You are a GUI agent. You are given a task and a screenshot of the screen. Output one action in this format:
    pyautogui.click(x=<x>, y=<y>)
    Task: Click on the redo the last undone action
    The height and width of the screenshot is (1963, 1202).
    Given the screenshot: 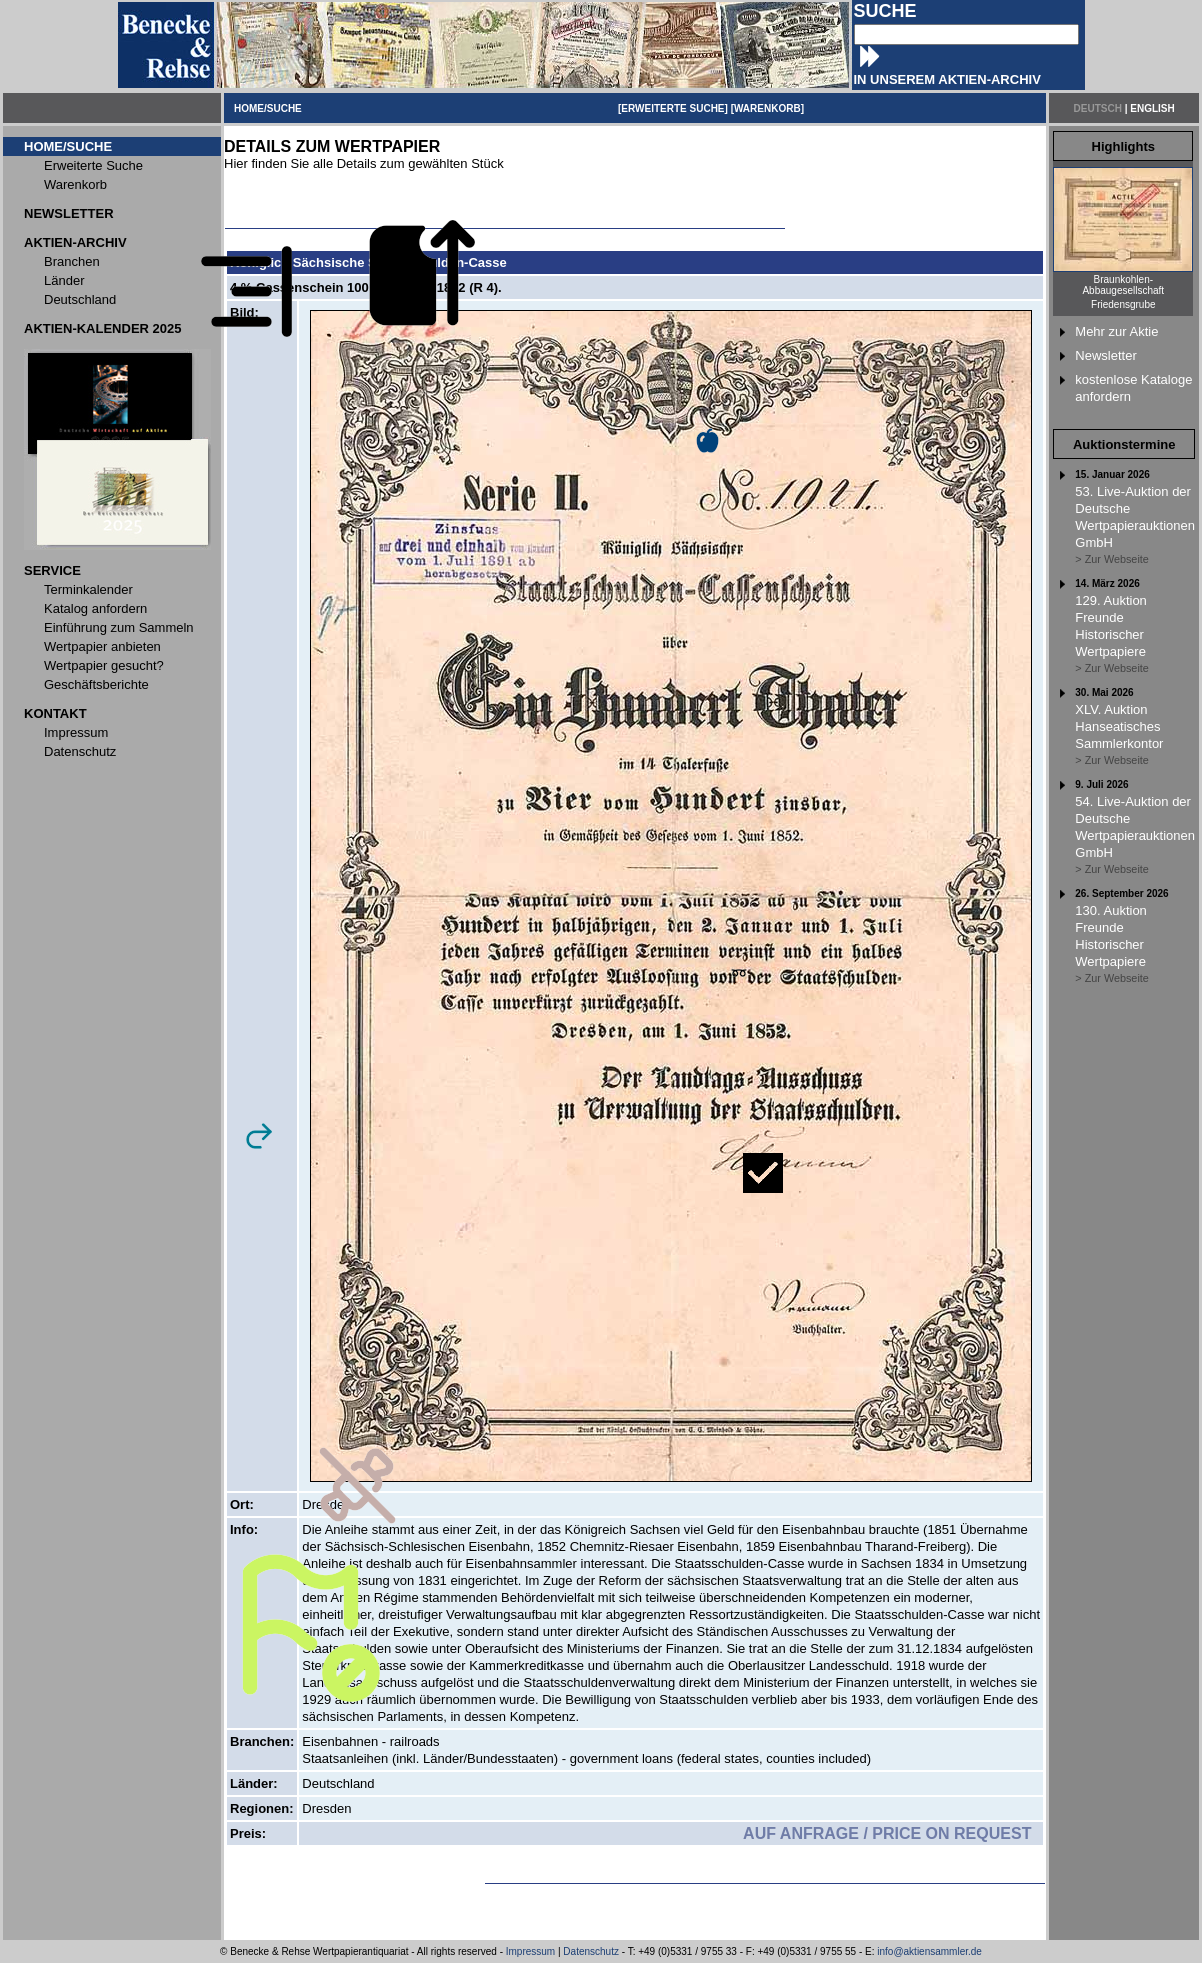 What is the action you would take?
    pyautogui.click(x=259, y=1136)
    